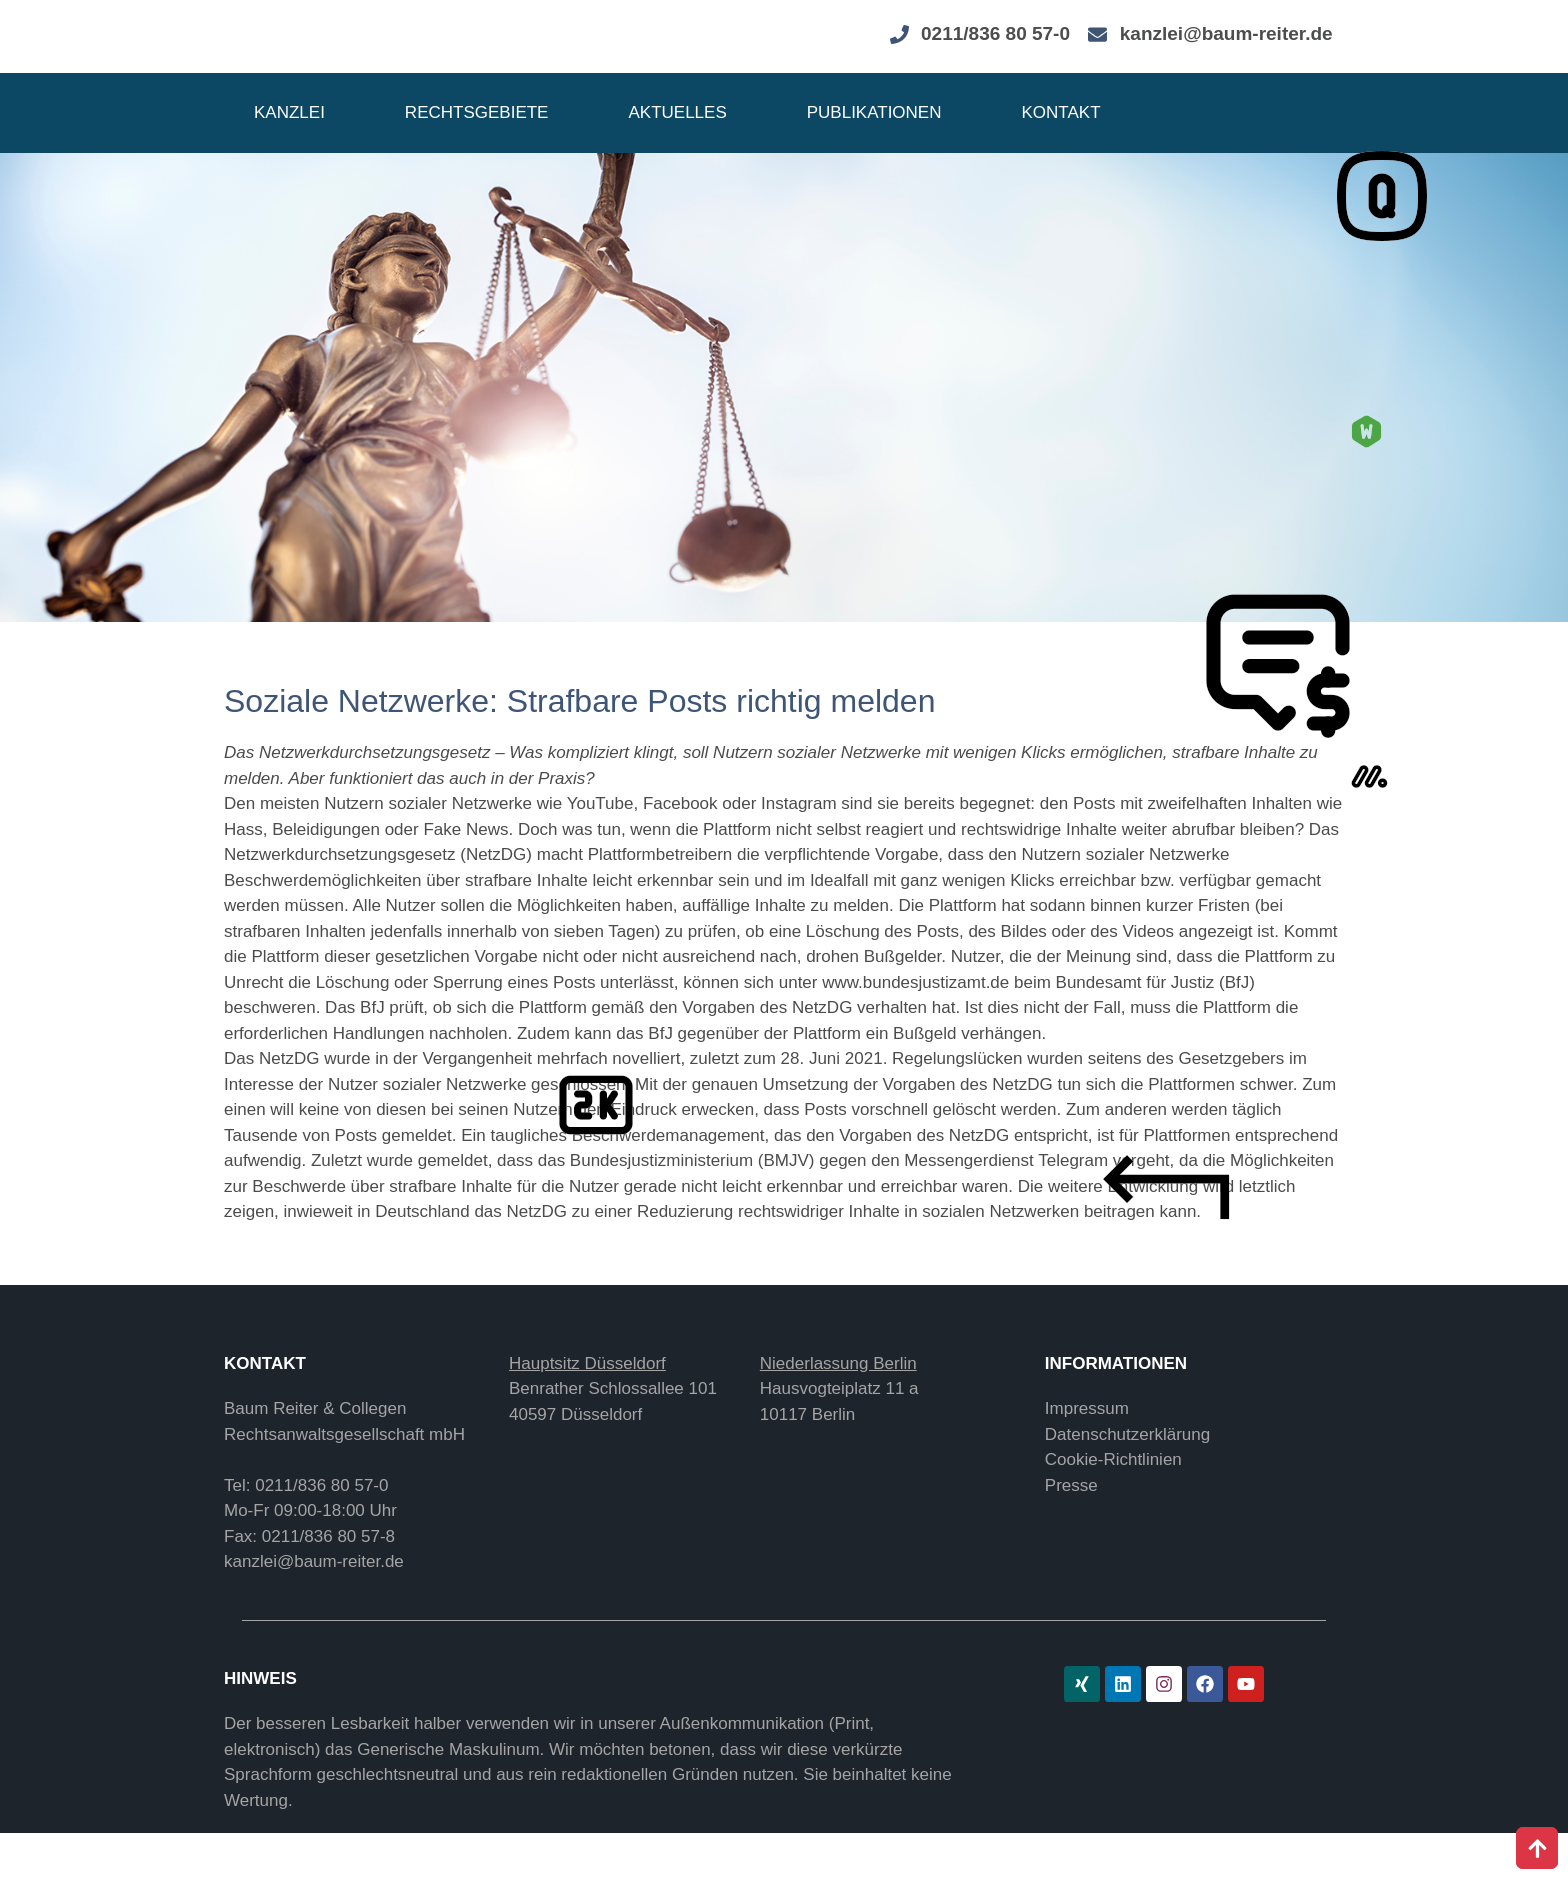 The width and height of the screenshot is (1568, 1888). I want to click on open monday.com workspace, so click(1368, 776).